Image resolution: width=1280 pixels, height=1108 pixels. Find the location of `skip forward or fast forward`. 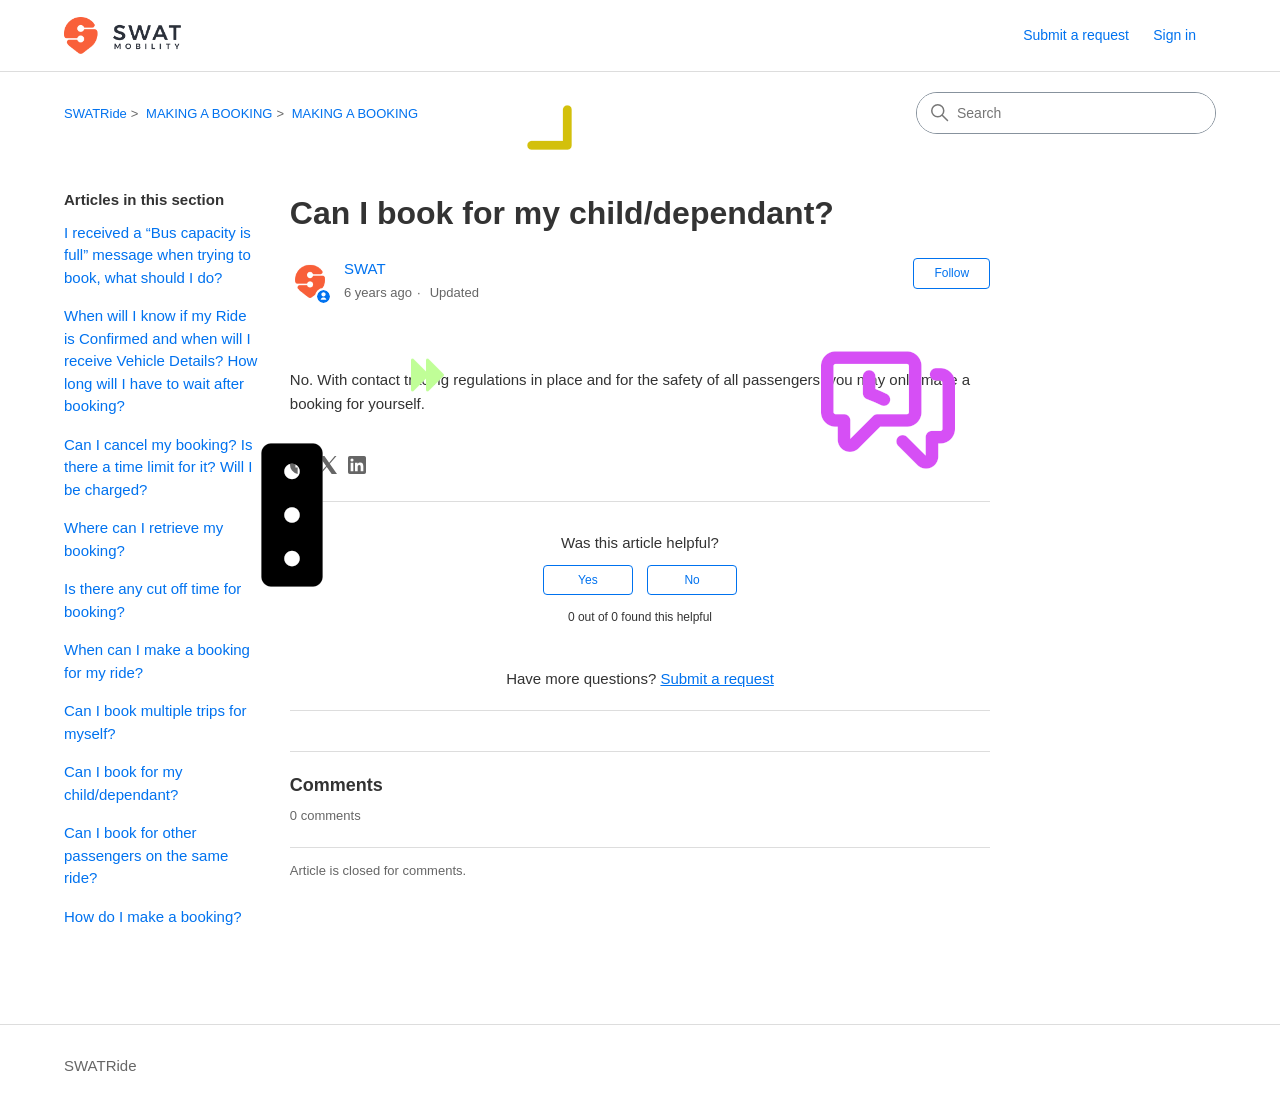

skip forward or fast forward is located at coordinates (426, 375).